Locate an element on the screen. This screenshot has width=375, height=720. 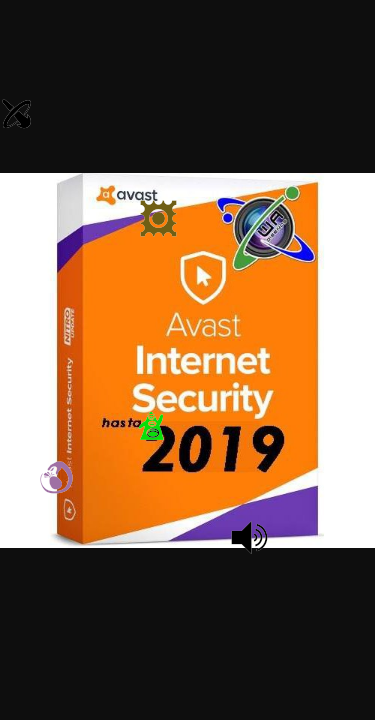
activate hyperspeed or boost ability is located at coordinates (17, 114).